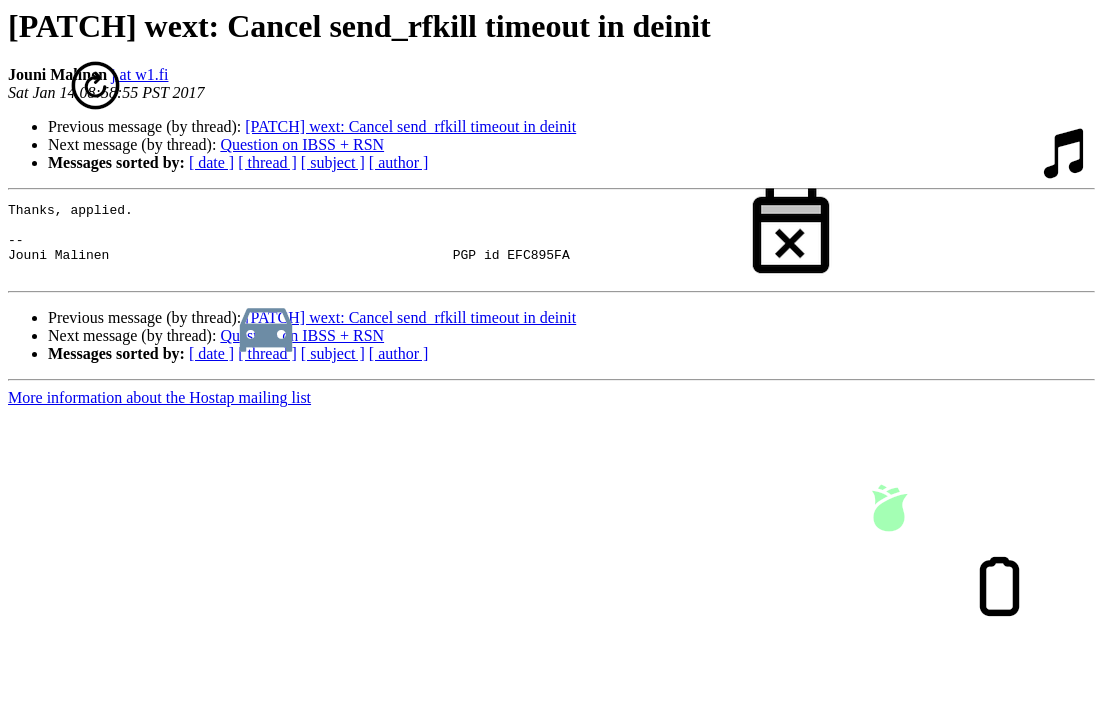  Describe the element at coordinates (999, 586) in the screenshot. I see `indicates empty battery status` at that location.